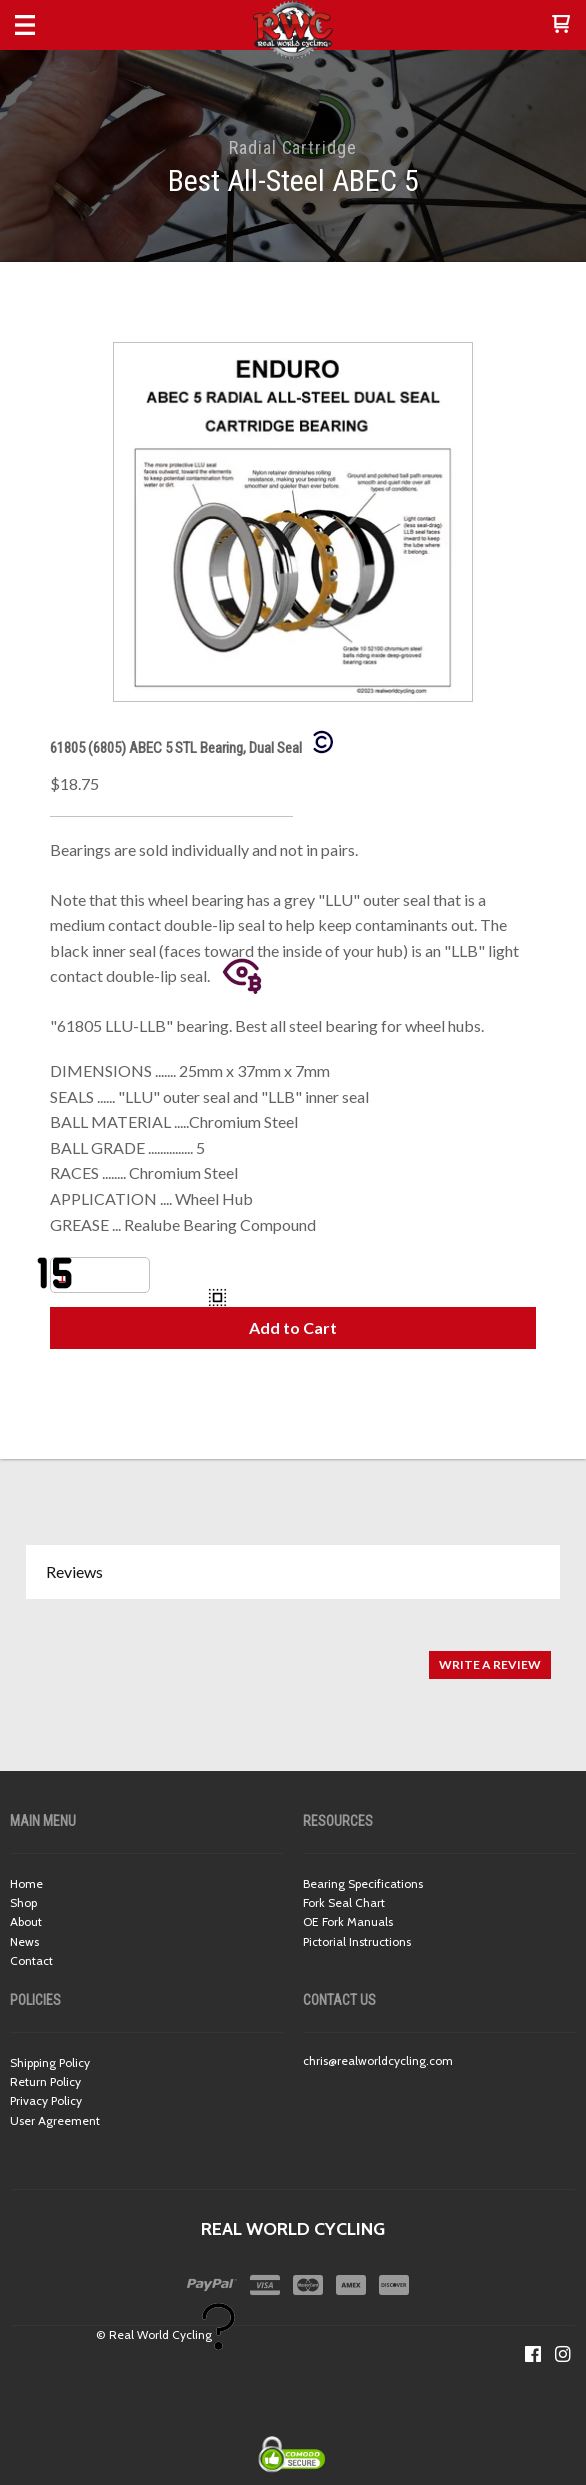 This screenshot has height=2485, width=586. Describe the element at coordinates (217, 1297) in the screenshot. I see `adjust margin spacing around an element` at that location.